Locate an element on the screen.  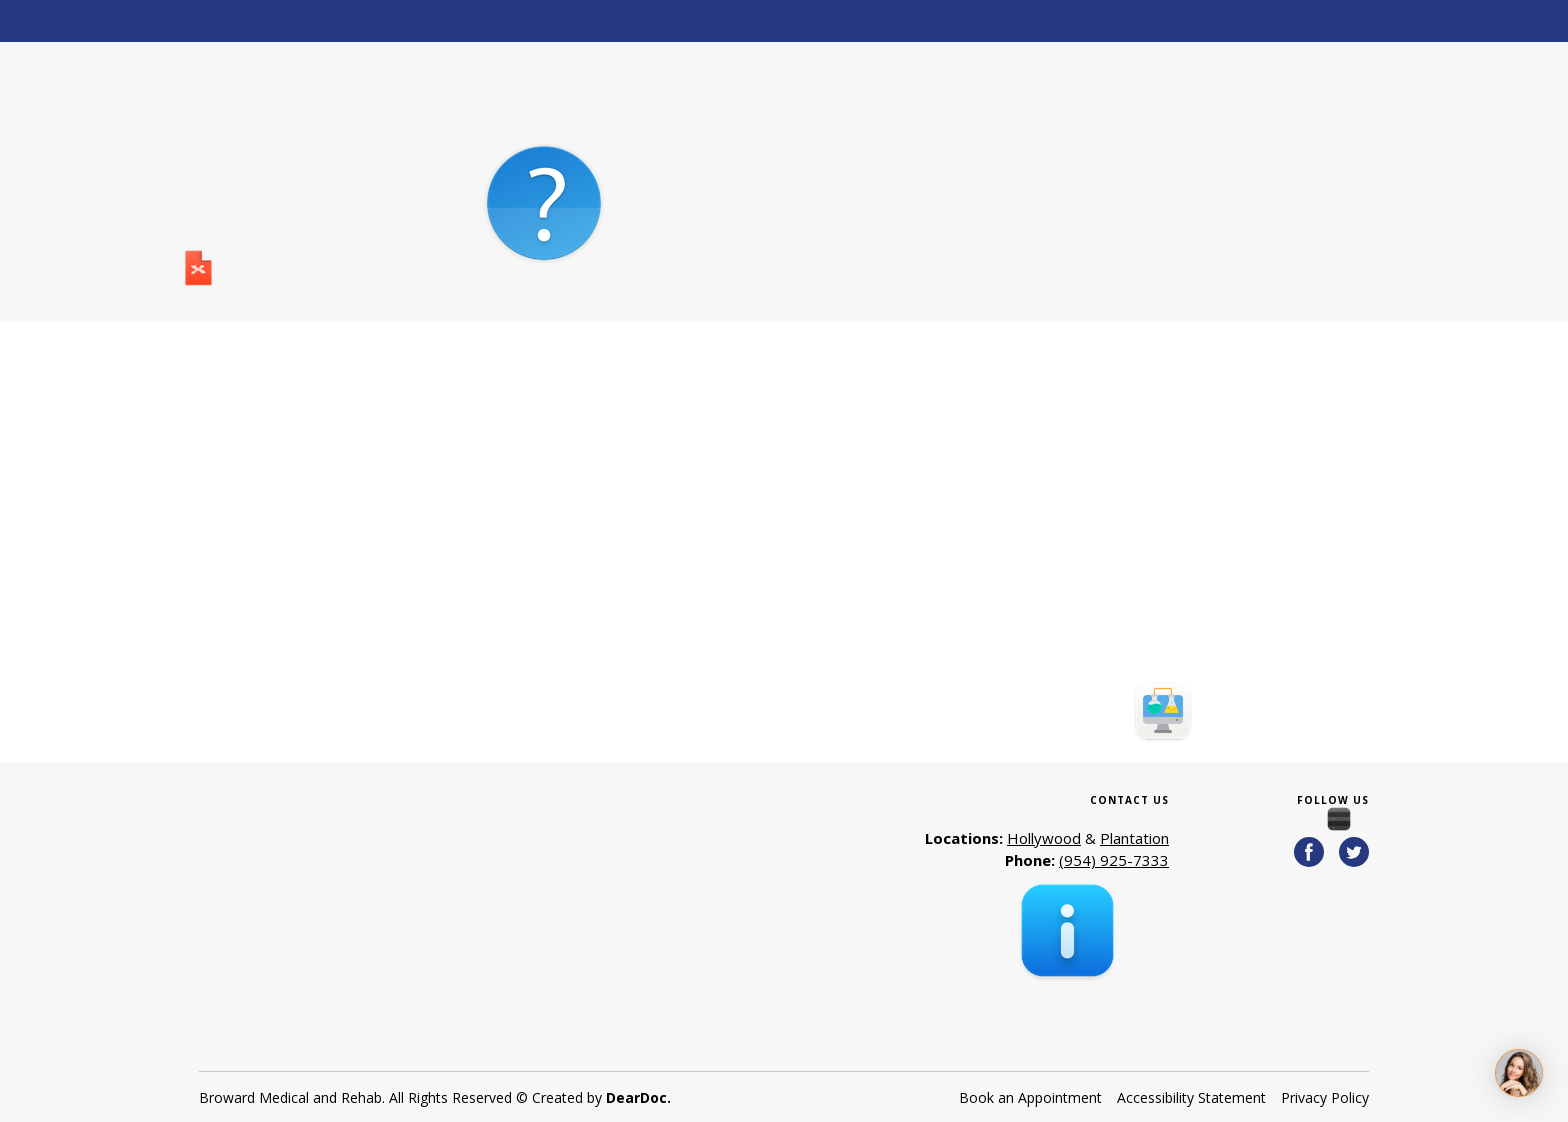
access network server settings is located at coordinates (1339, 819).